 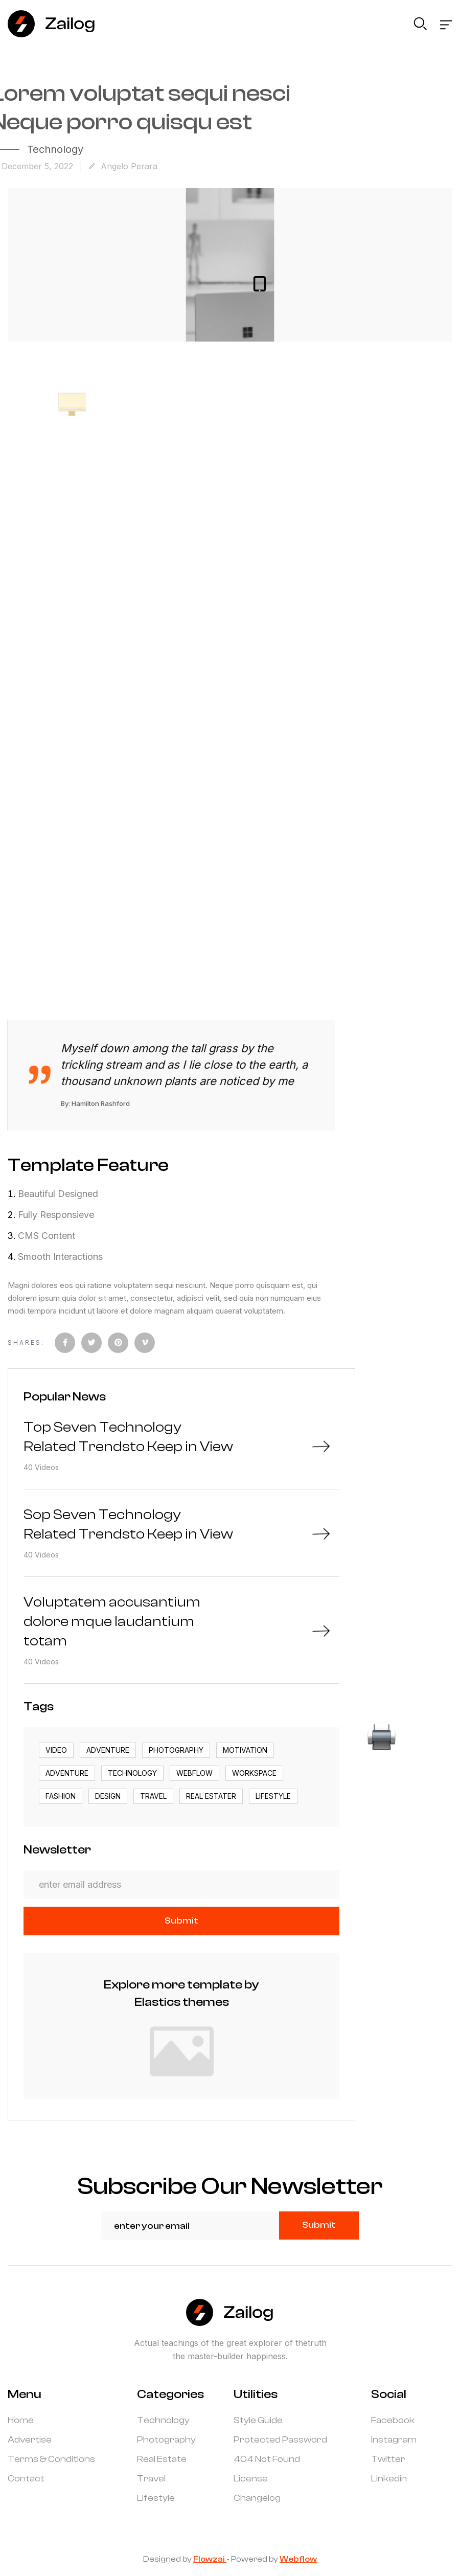 What do you see at coordinates (72, 403) in the screenshot?
I see `select yellow iMac as device type` at bounding box center [72, 403].